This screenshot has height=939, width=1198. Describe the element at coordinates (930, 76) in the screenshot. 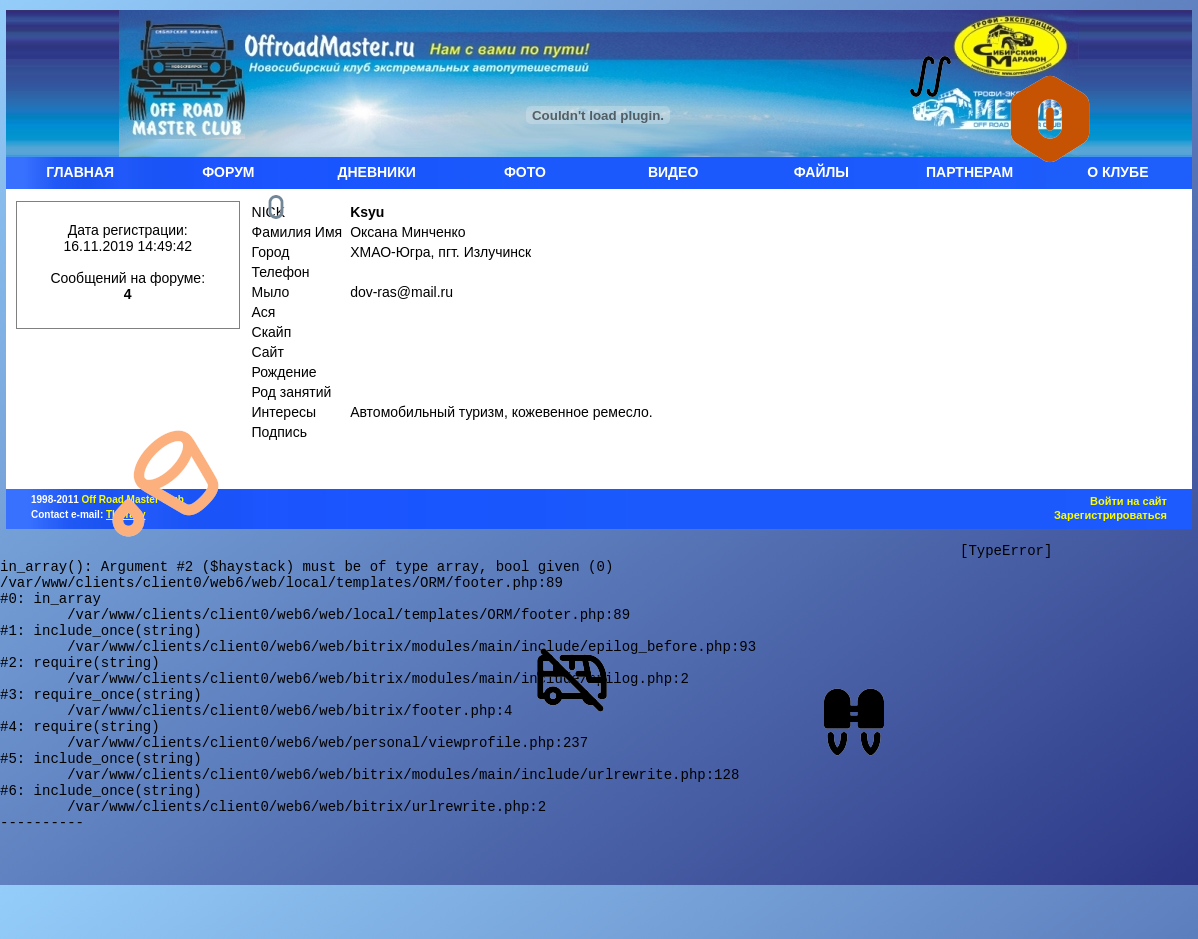

I see `access integral calculus tools` at that location.